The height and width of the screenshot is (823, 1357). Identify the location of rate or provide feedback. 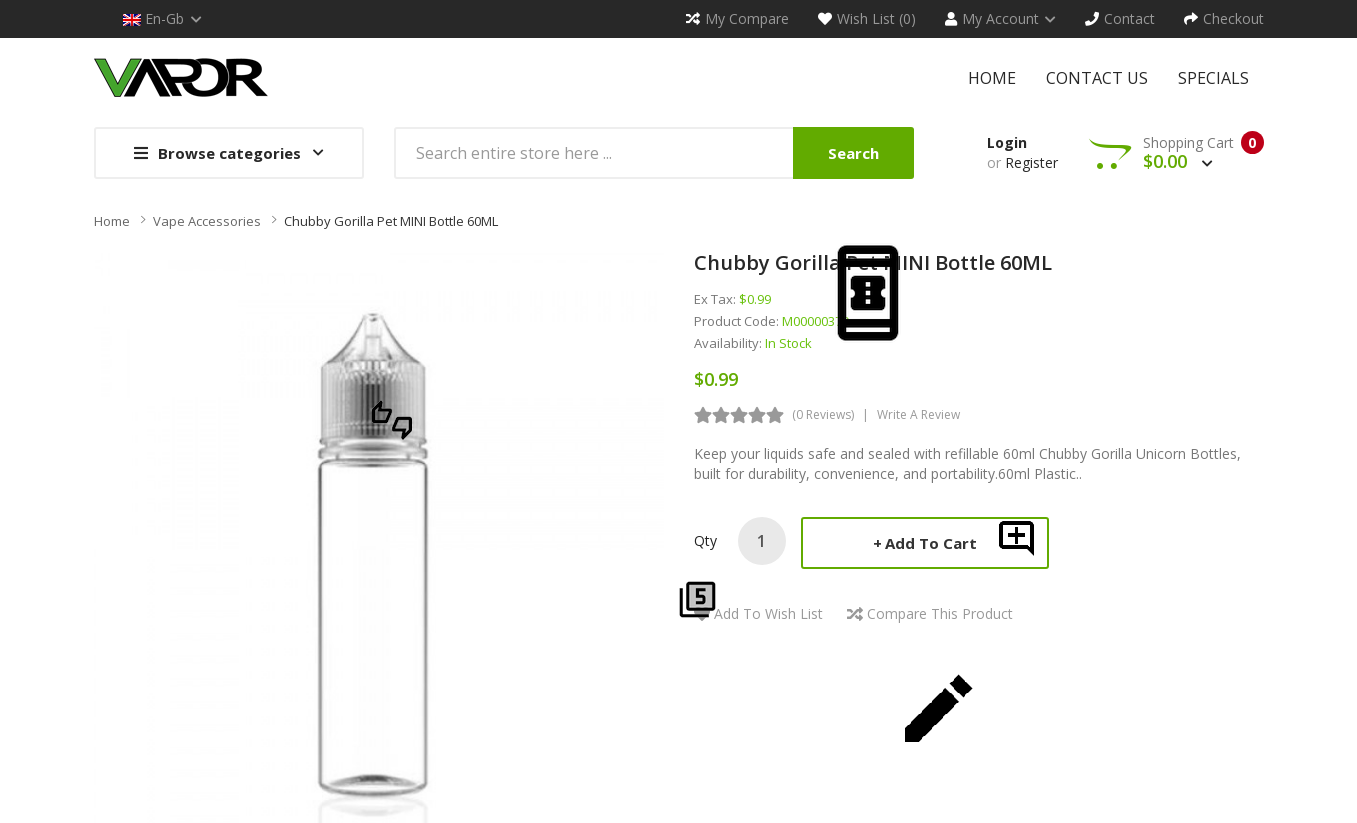
(392, 420).